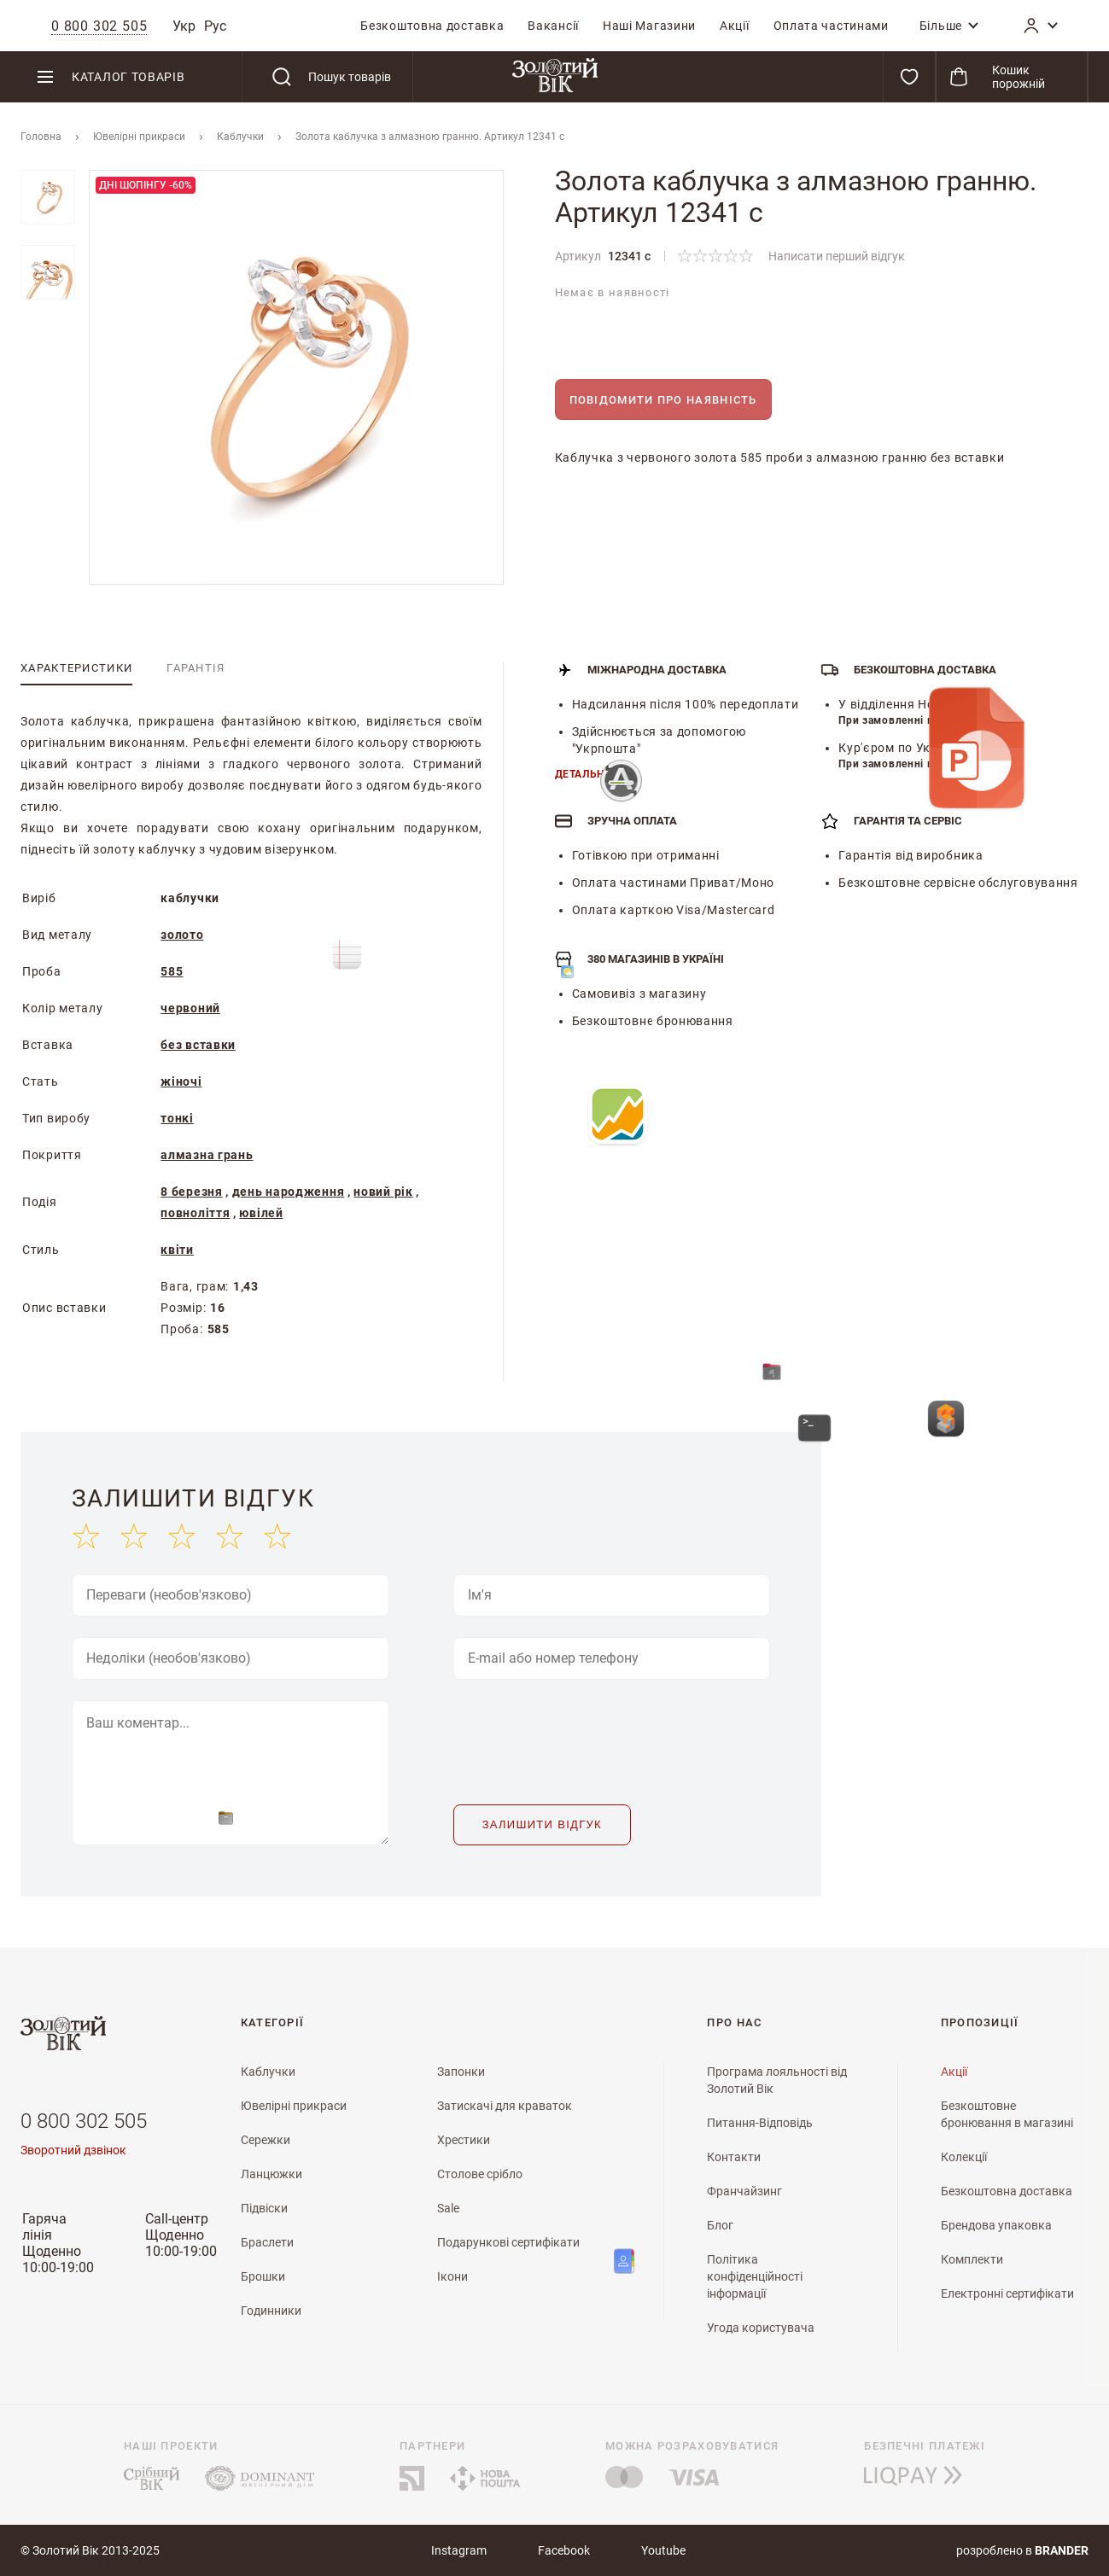  What do you see at coordinates (946, 1419) in the screenshot?
I see `open splash app` at bounding box center [946, 1419].